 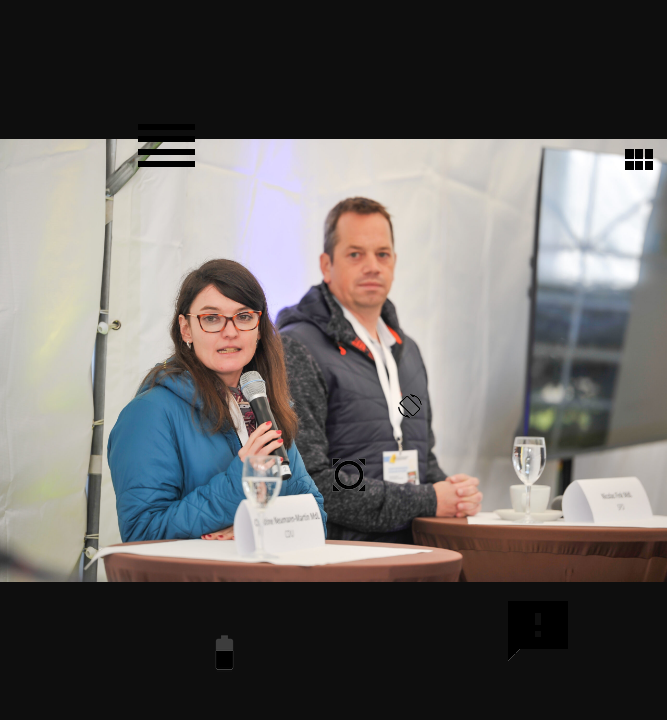 I want to click on open navigation menu, so click(x=166, y=145).